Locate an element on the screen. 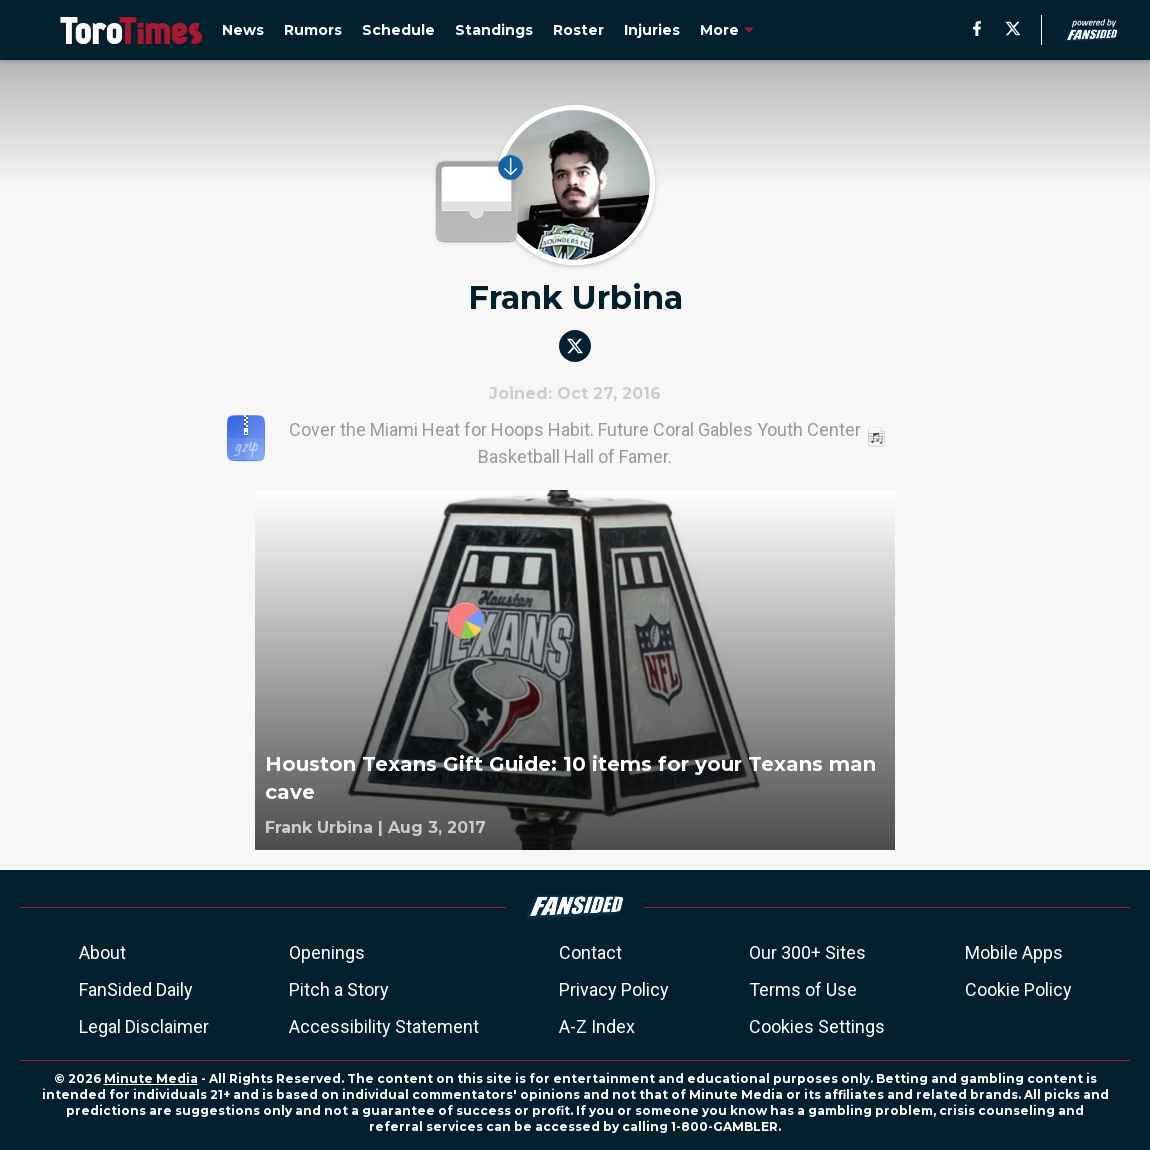 The height and width of the screenshot is (1150, 1150). access your email inbox is located at coordinates (476, 201).